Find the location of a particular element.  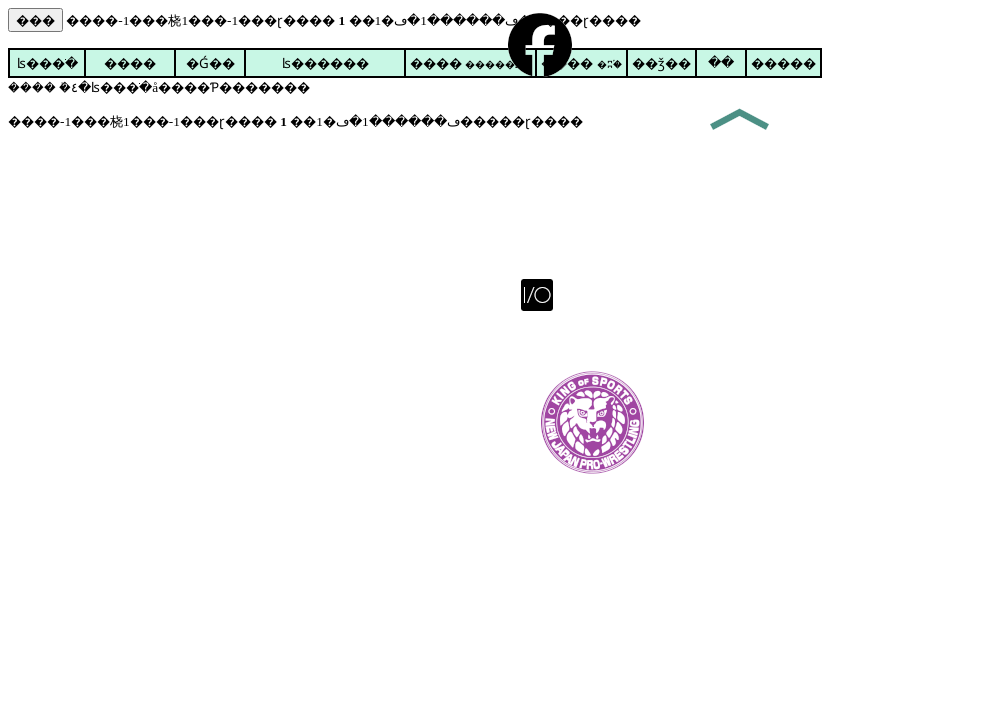

scroll to top of page is located at coordinates (739, 120).